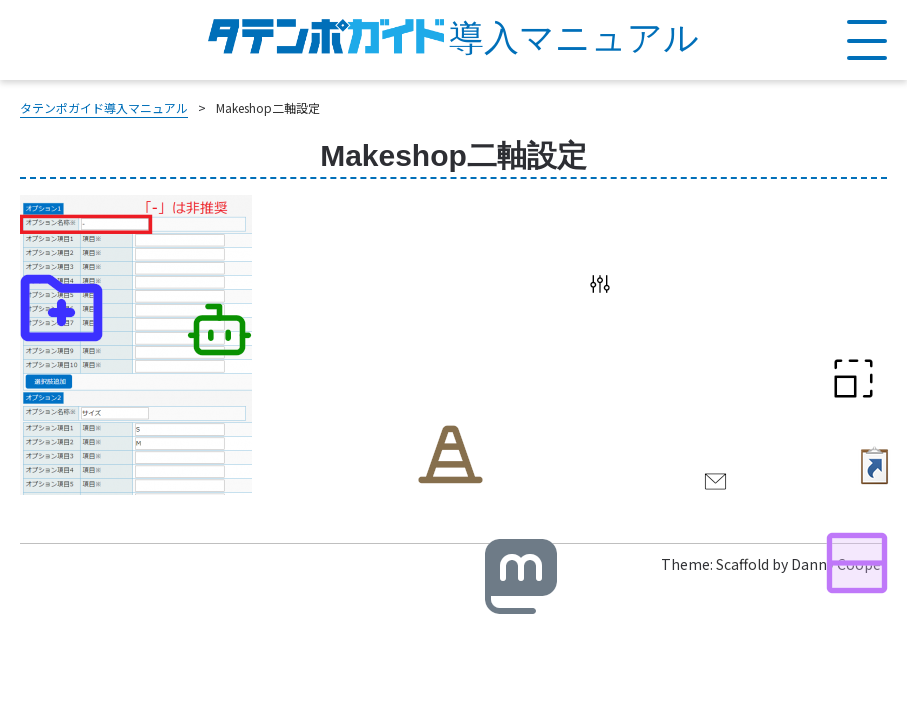 Image resolution: width=907 pixels, height=720 pixels. Describe the element at coordinates (715, 481) in the screenshot. I see `access your inbox or messages` at that location.